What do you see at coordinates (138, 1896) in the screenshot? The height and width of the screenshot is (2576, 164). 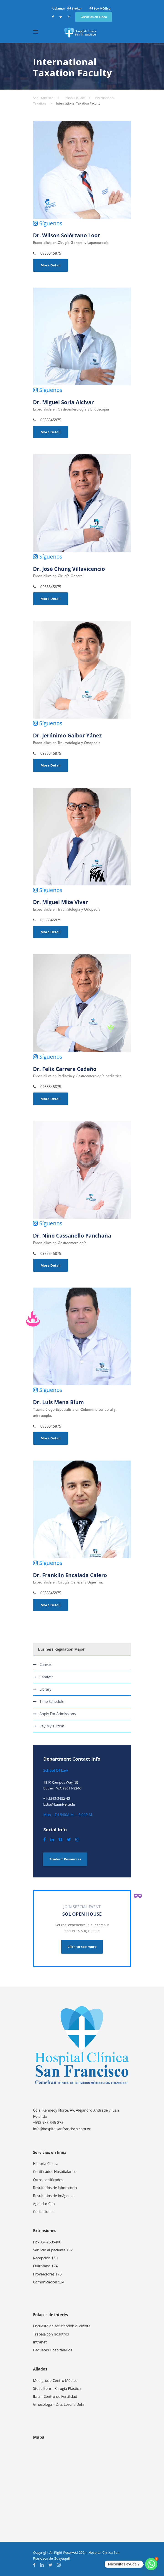 I see `enable incognito or private browsing mode` at bounding box center [138, 1896].